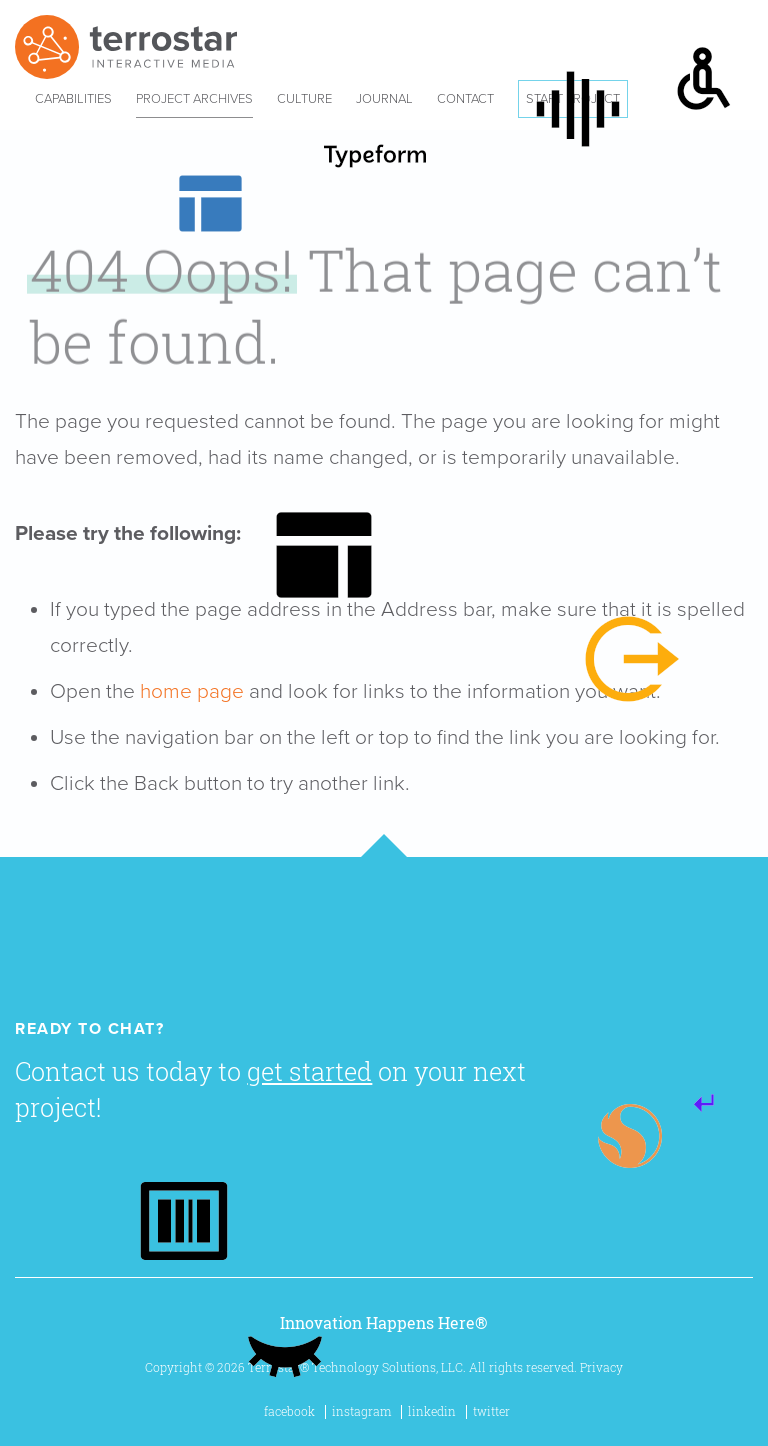  Describe the element at coordinates (210, 203) in the screenshot. I see `switch to header with two-column layout` at that location.